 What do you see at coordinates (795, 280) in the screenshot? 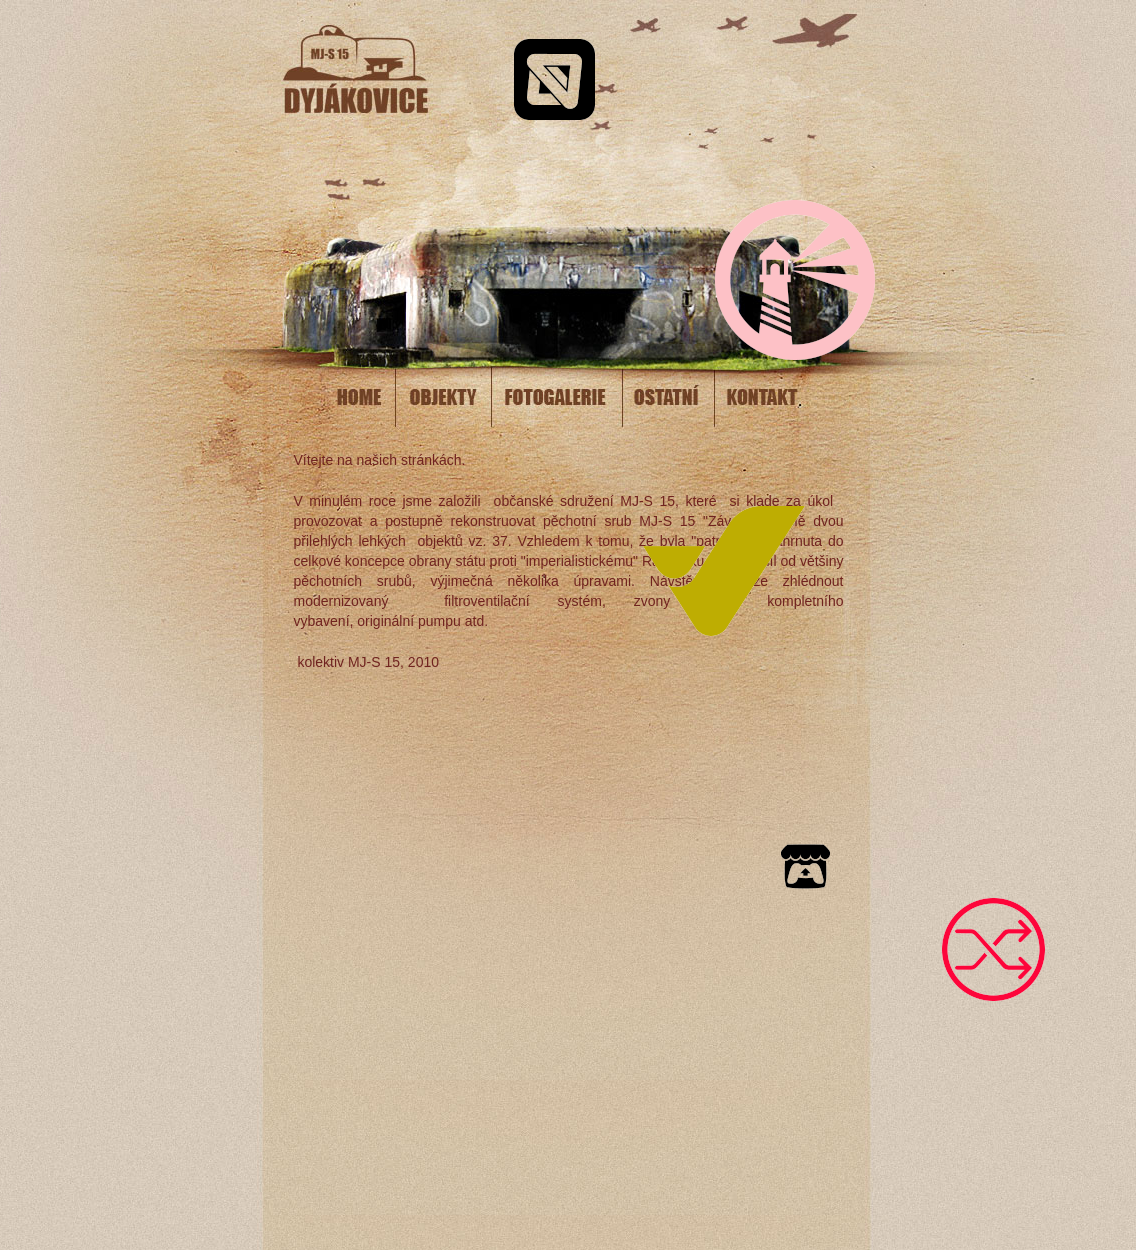
I see `harbor container registry logo` at bounding box center [795, 280].